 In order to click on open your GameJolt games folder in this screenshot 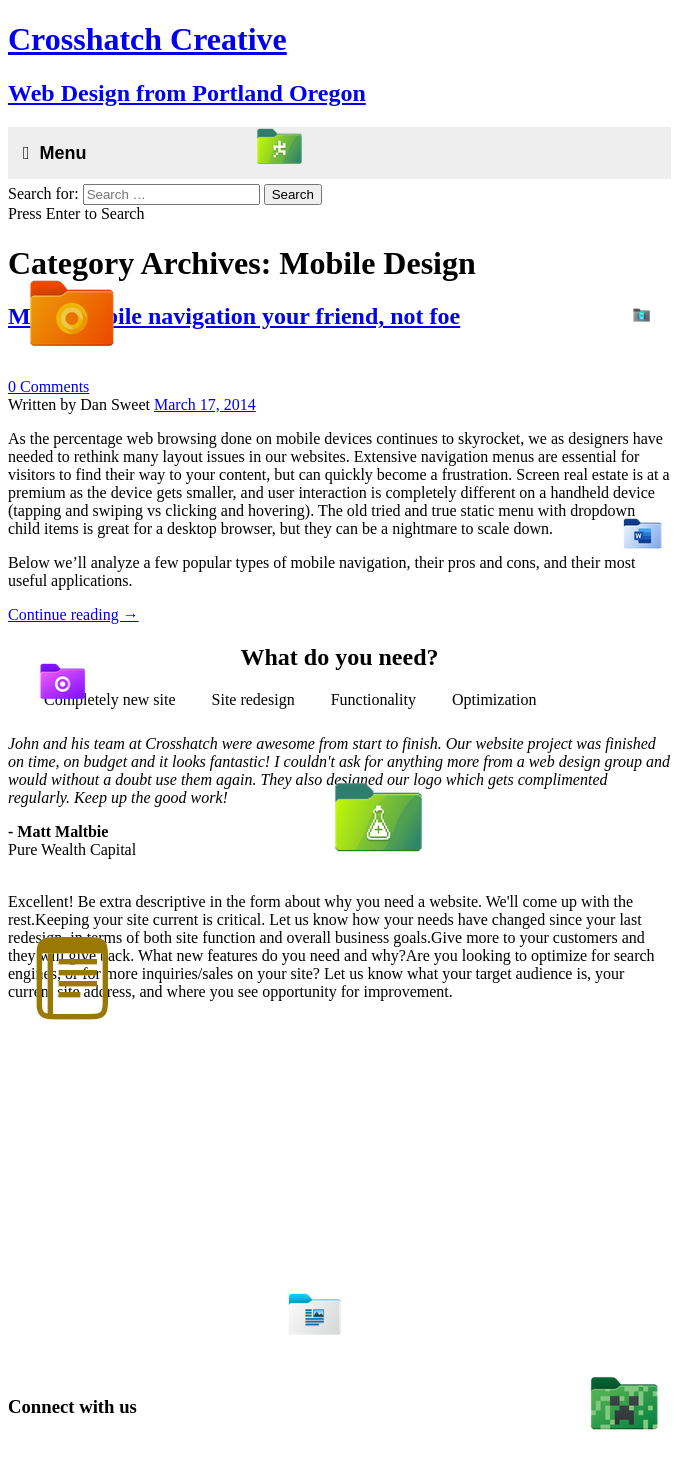, I will do `click(279, 147)`.